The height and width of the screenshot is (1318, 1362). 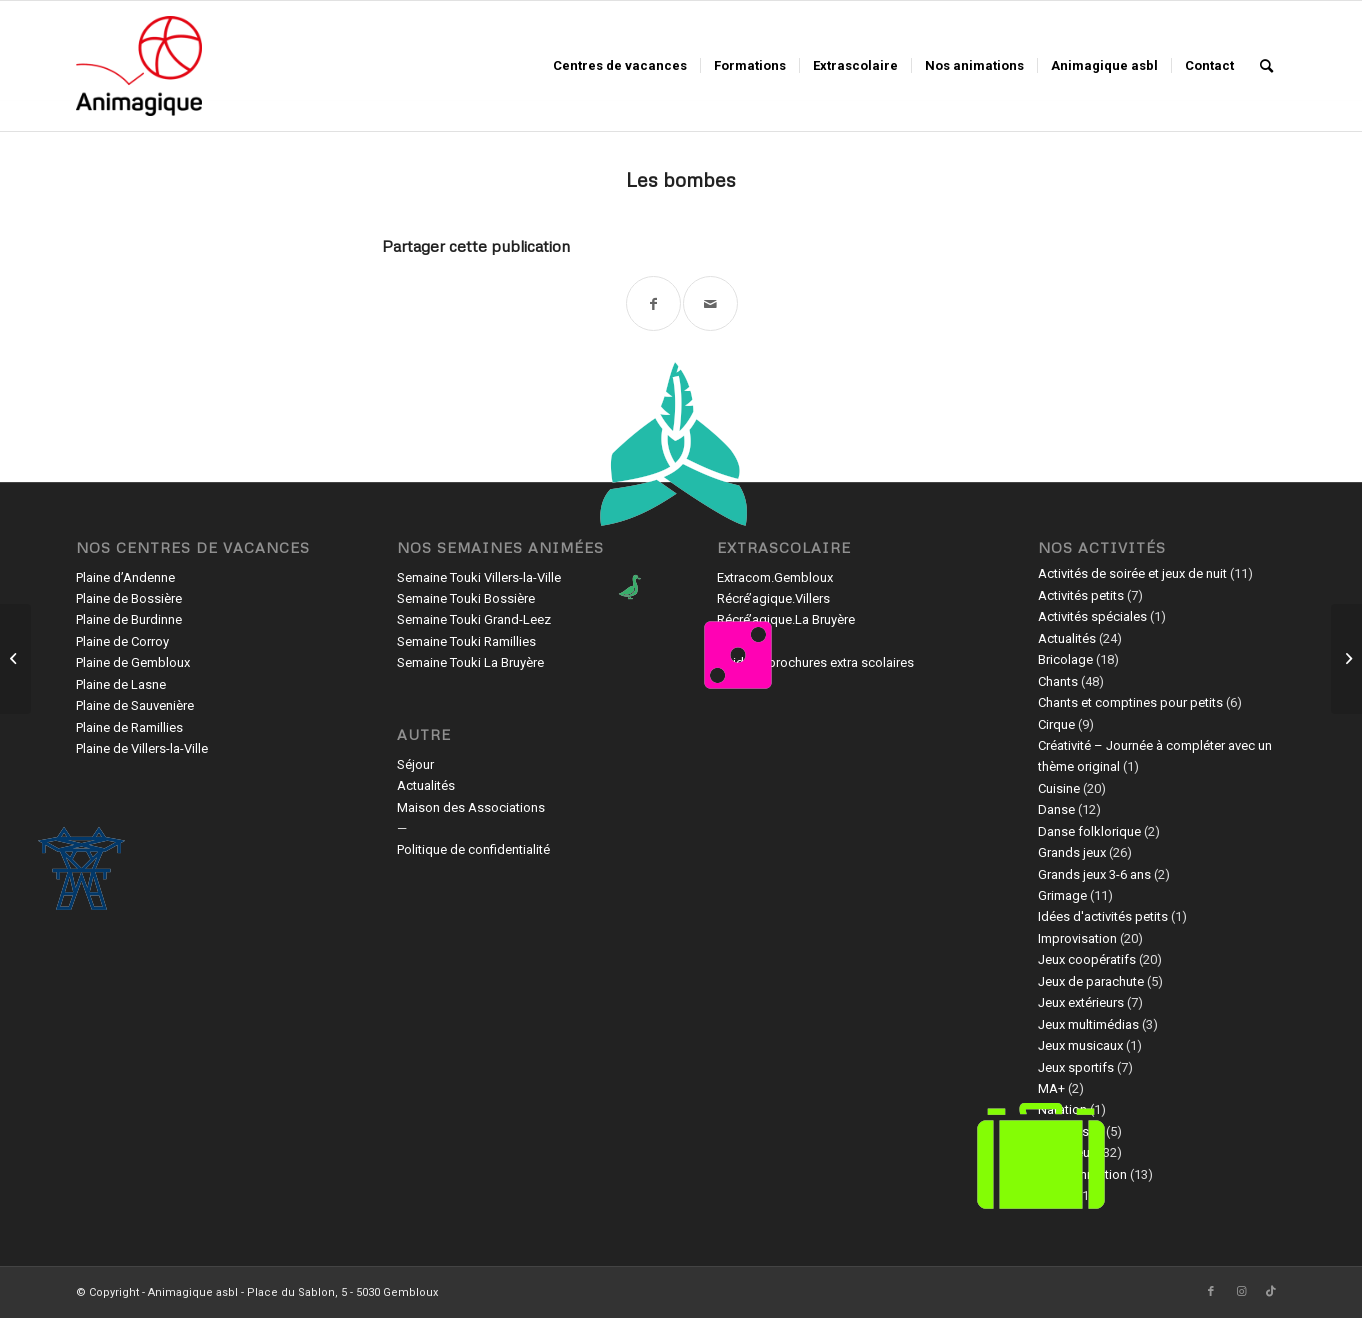 I want to click on select turban headwear for character customization, so click(x=675, y=445).